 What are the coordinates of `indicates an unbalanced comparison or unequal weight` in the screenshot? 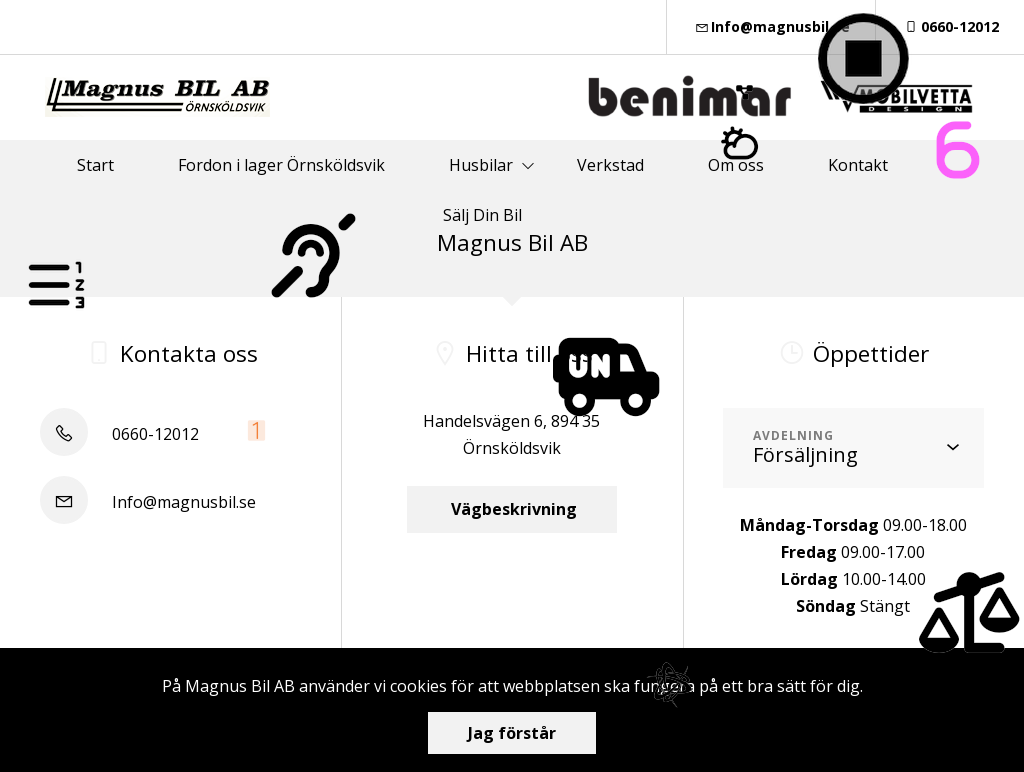 It's located at (969, 612).